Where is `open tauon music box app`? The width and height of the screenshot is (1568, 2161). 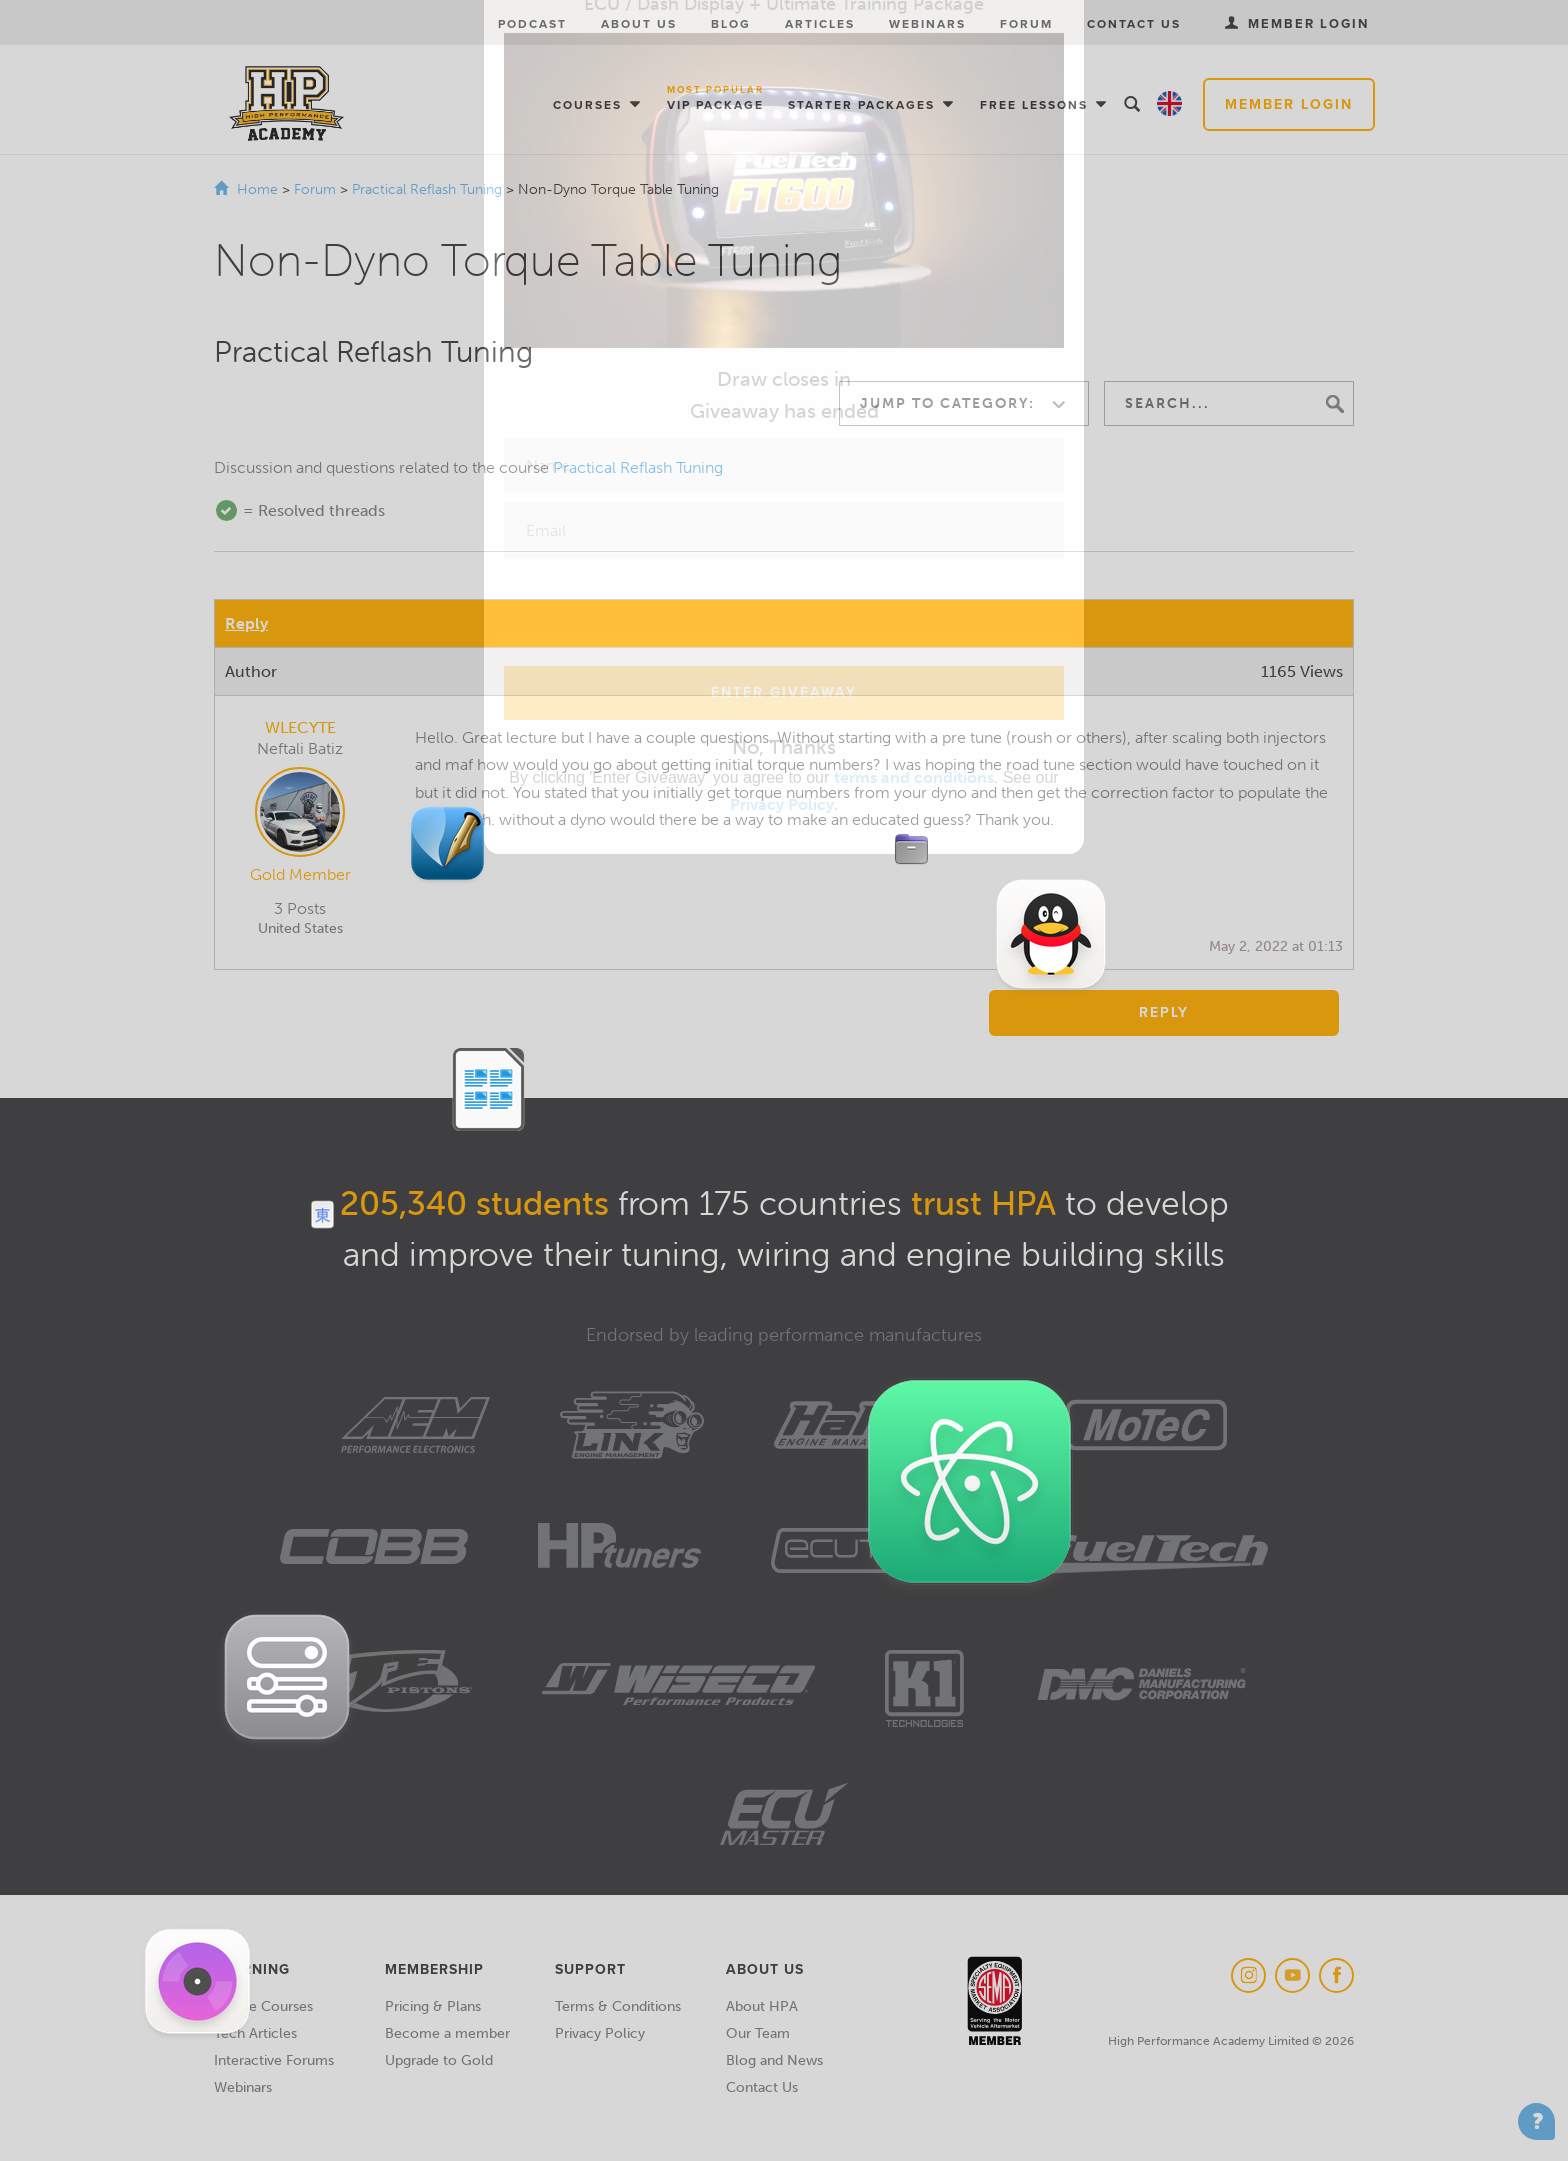 open tauon music box app is located at coordinates (197, 1981).